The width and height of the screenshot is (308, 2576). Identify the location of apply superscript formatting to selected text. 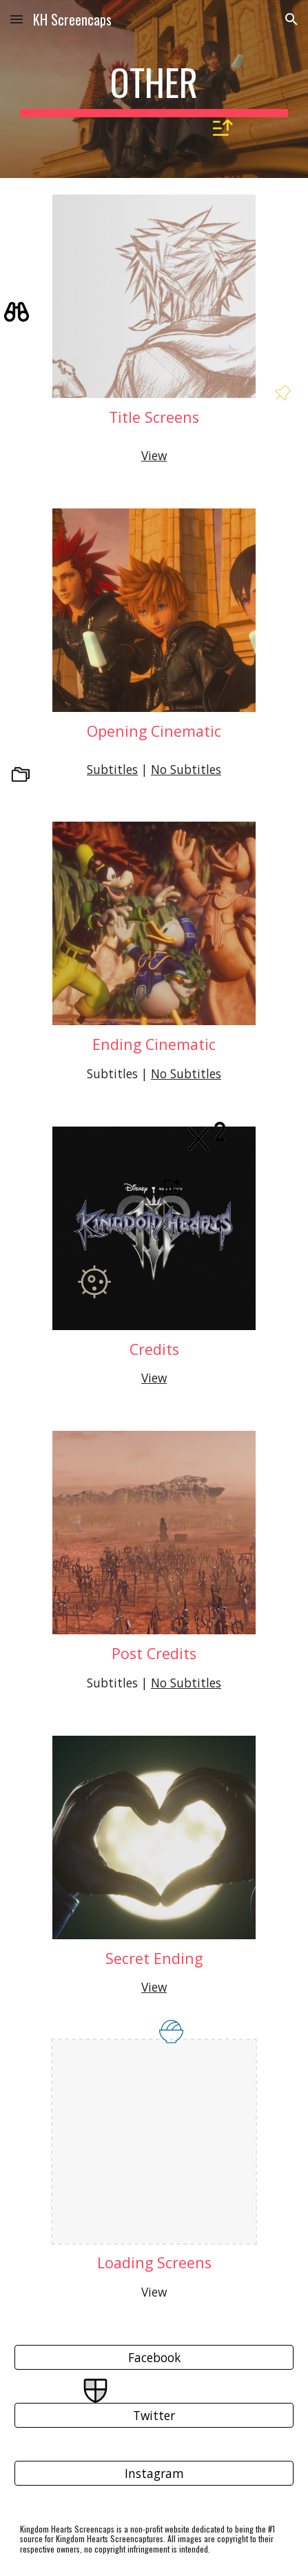
(205, 1137).